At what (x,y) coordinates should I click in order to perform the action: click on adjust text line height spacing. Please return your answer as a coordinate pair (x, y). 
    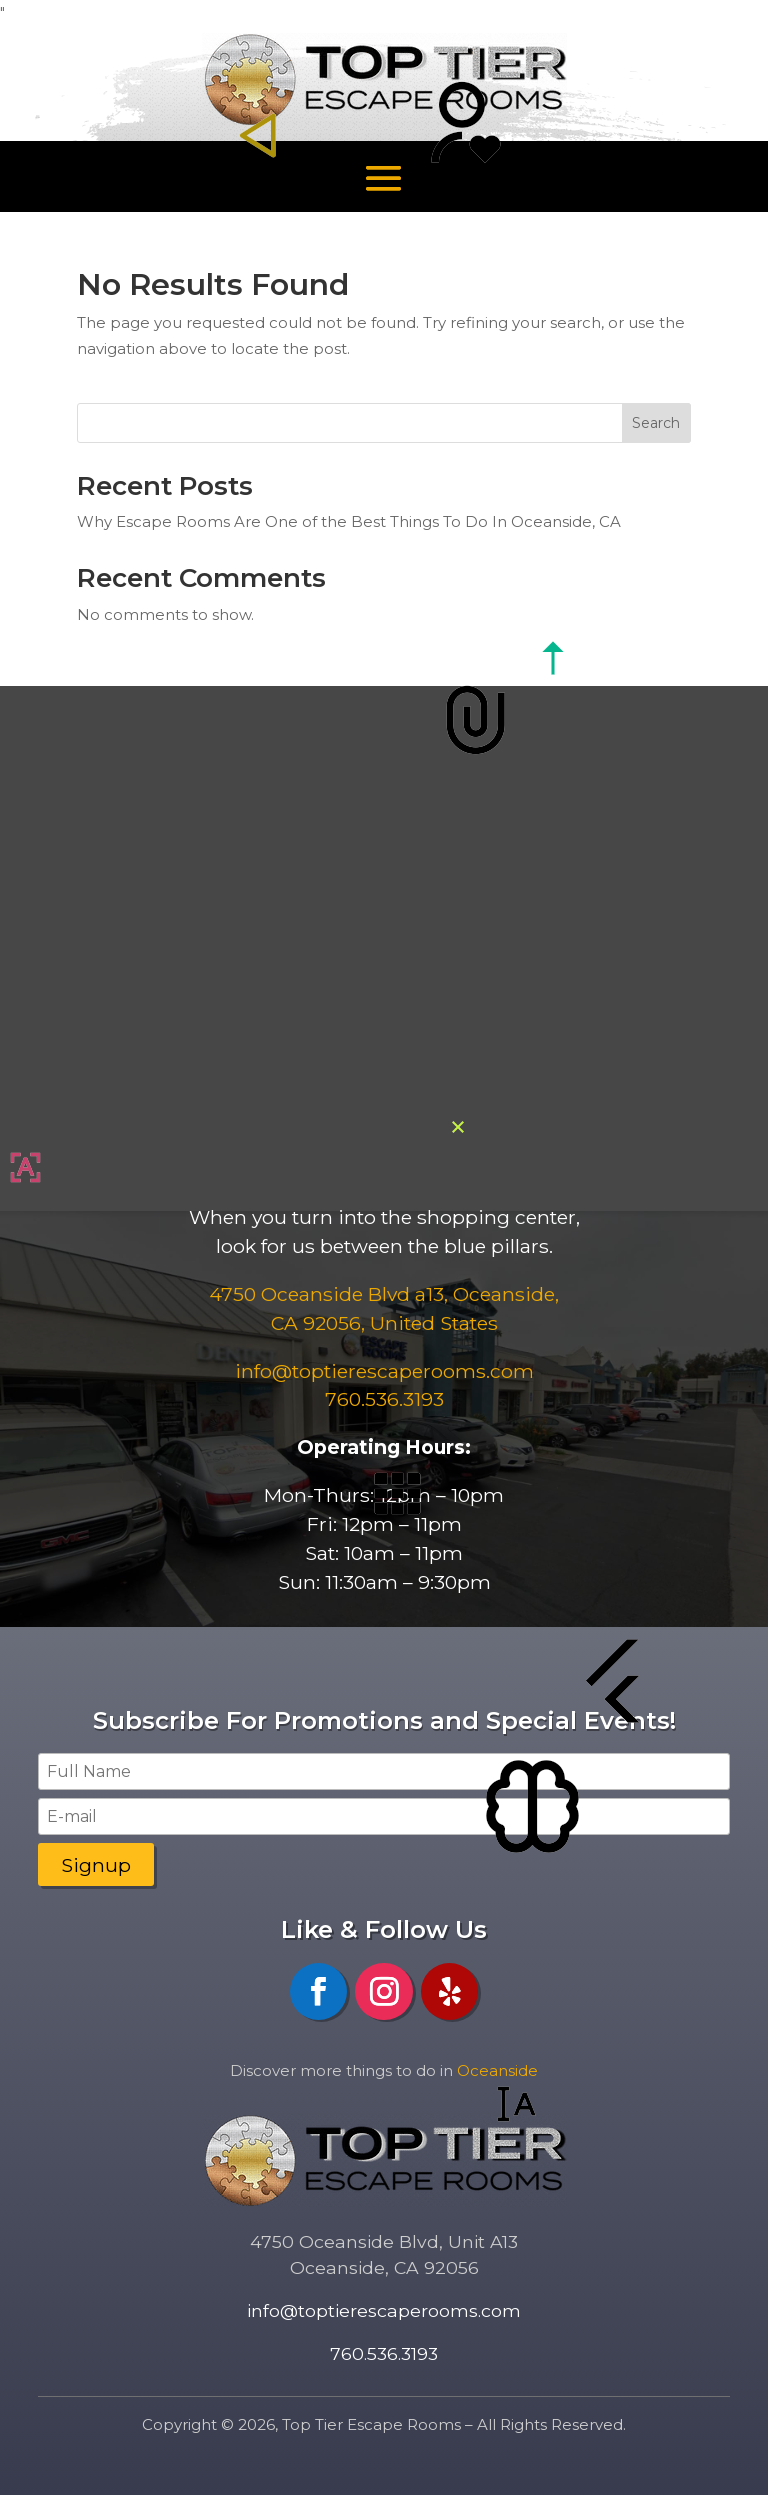
    Looking at the image, I should click on (517, 2104).